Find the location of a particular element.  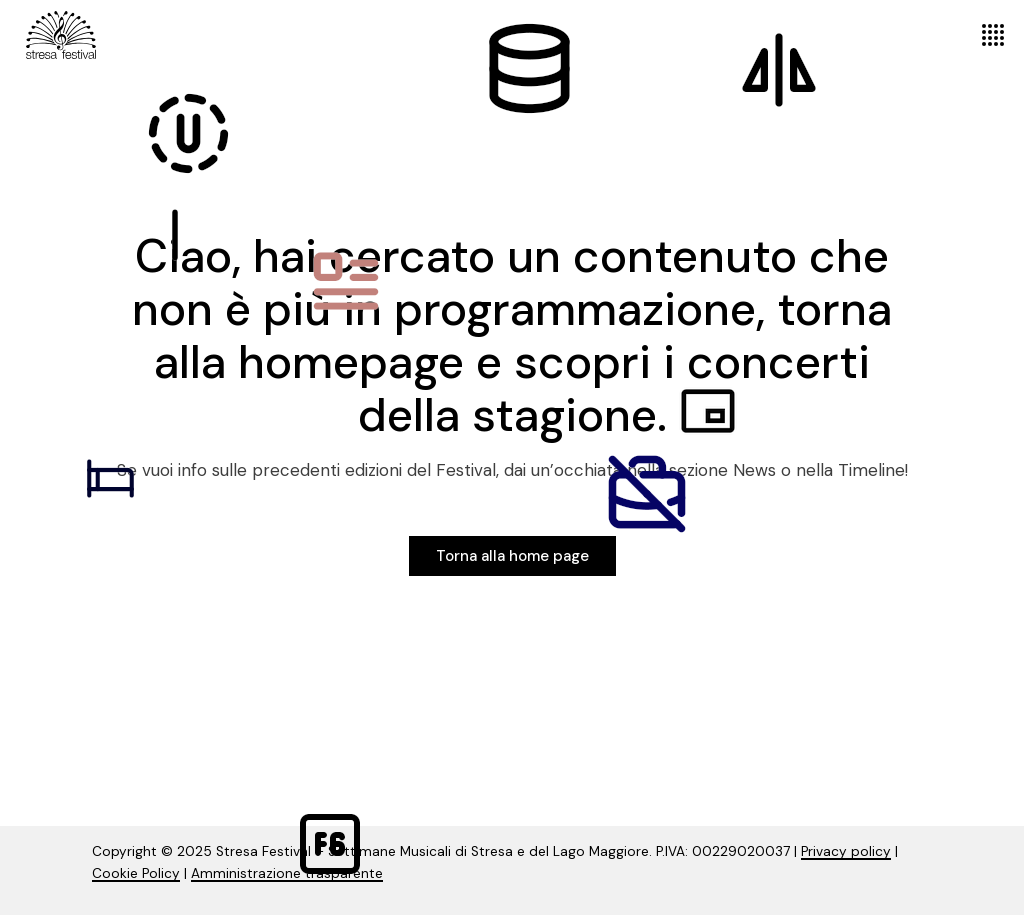

indicates information or help tooltip is located at coordinates (175, 235).